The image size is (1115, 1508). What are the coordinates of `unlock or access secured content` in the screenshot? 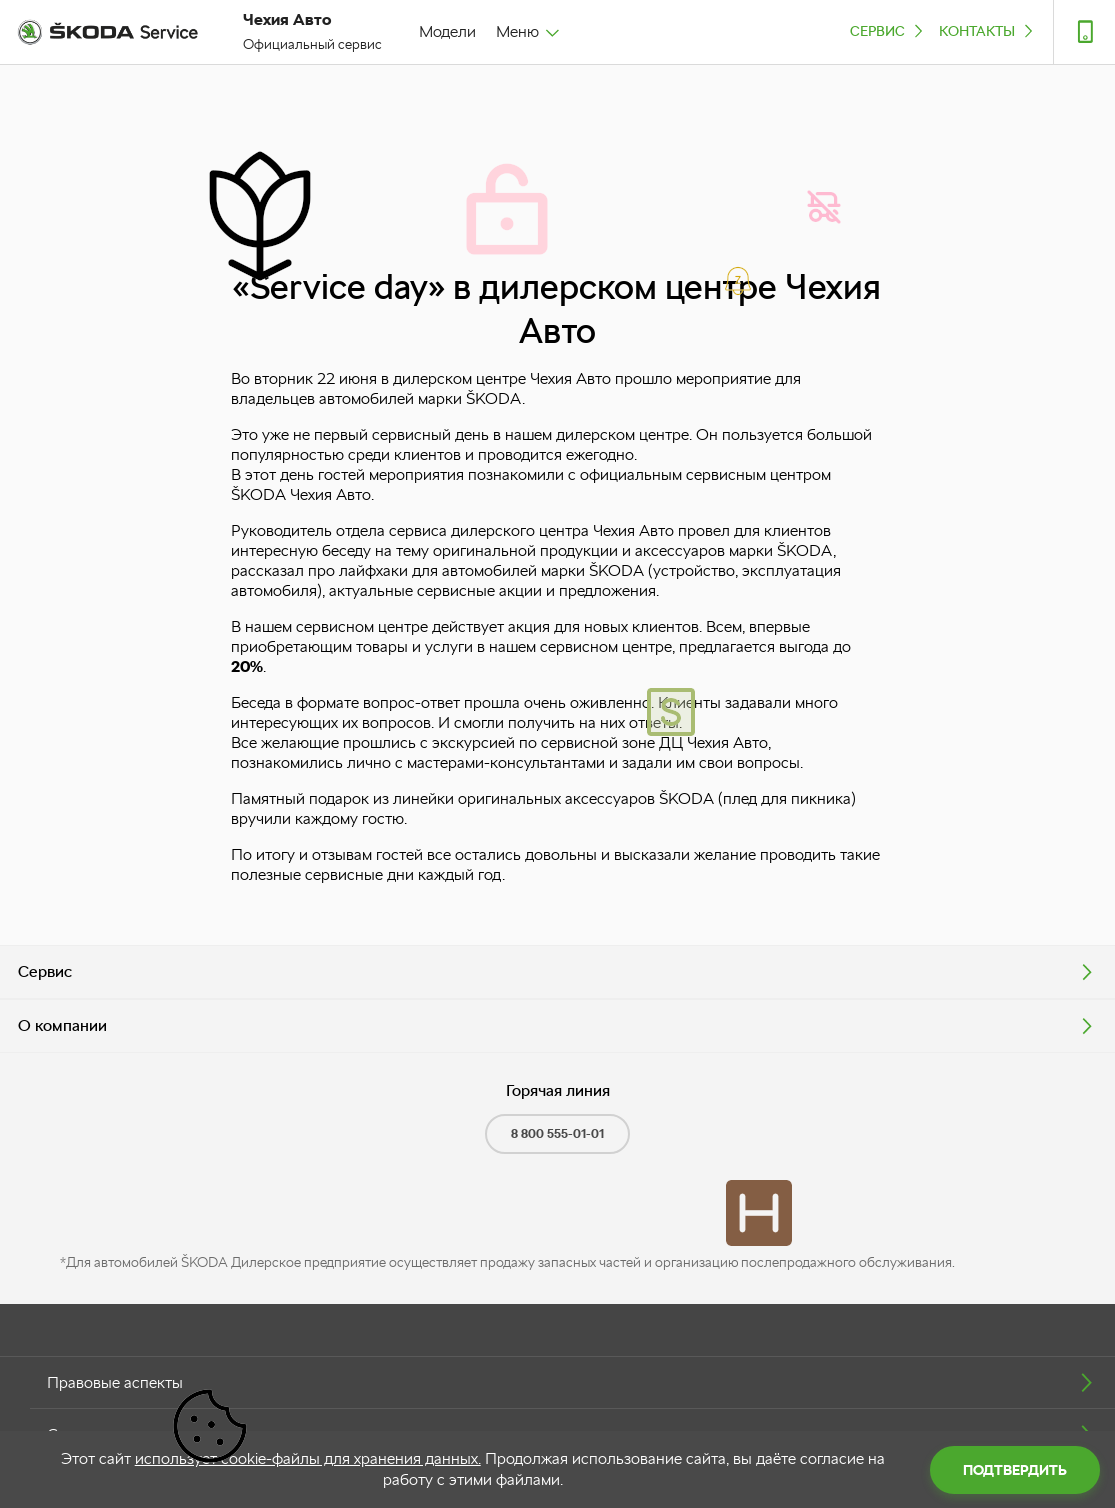 It's located at (507, 214).